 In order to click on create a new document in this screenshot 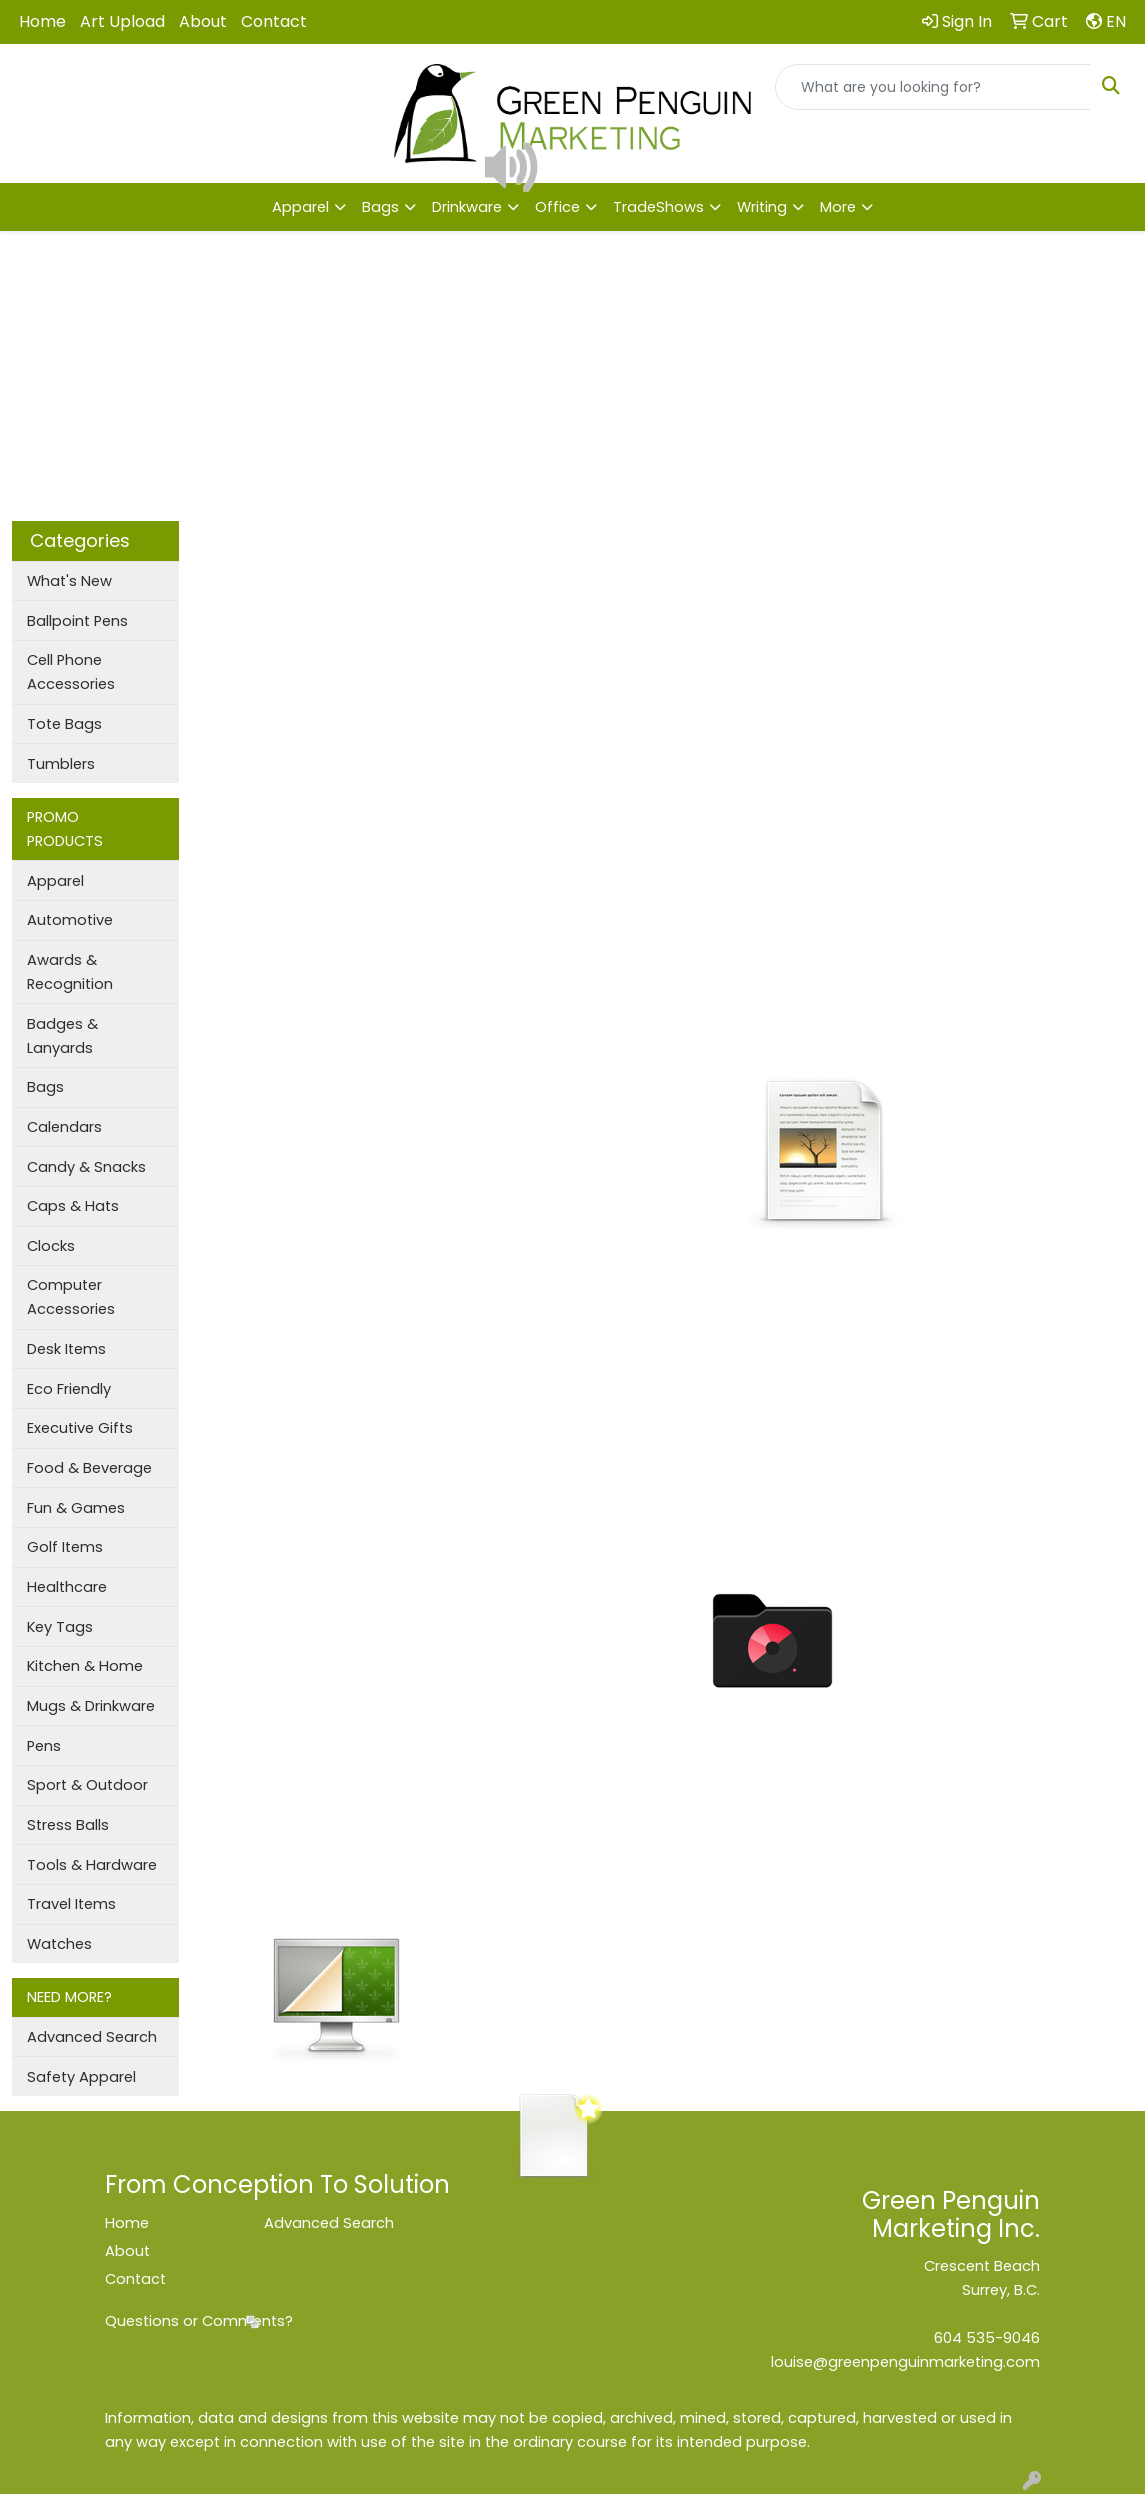, I will do `click(559, 2135)`.